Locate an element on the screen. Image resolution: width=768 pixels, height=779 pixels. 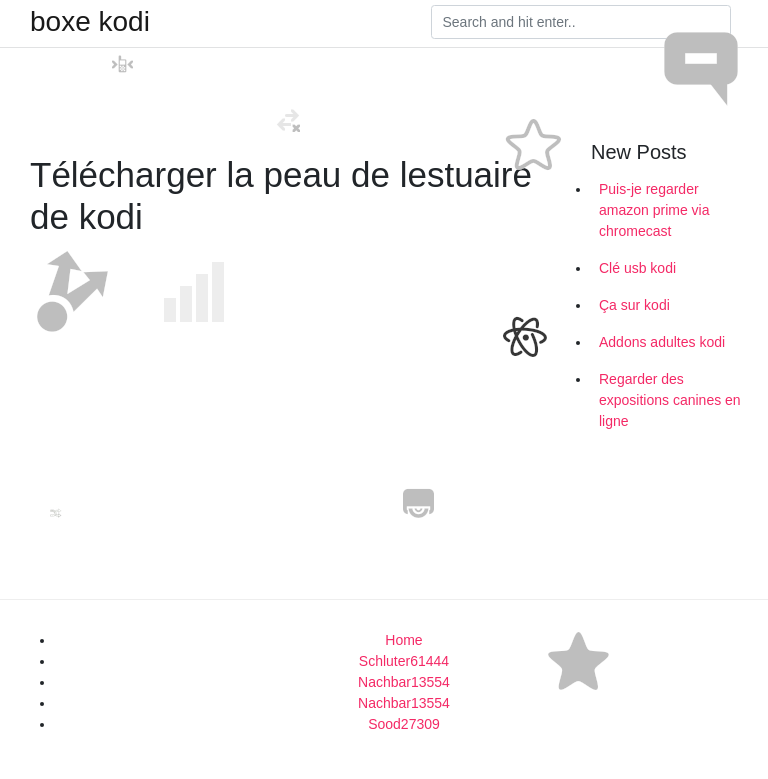
access your bookmarked items is located at coordinates (578, 663).